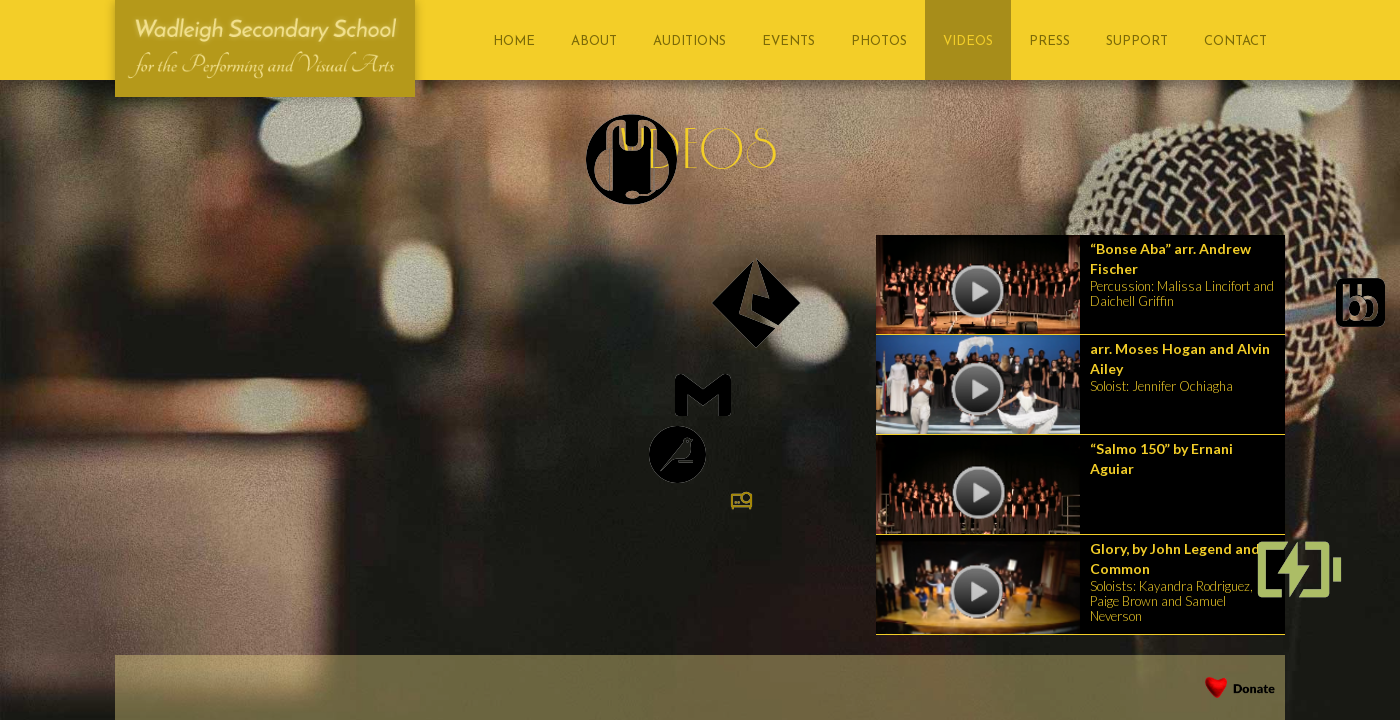  What do you see at coordinates (756, 303) in the screenshot?
I see `open informatica application` at bounding box center [756, 303].